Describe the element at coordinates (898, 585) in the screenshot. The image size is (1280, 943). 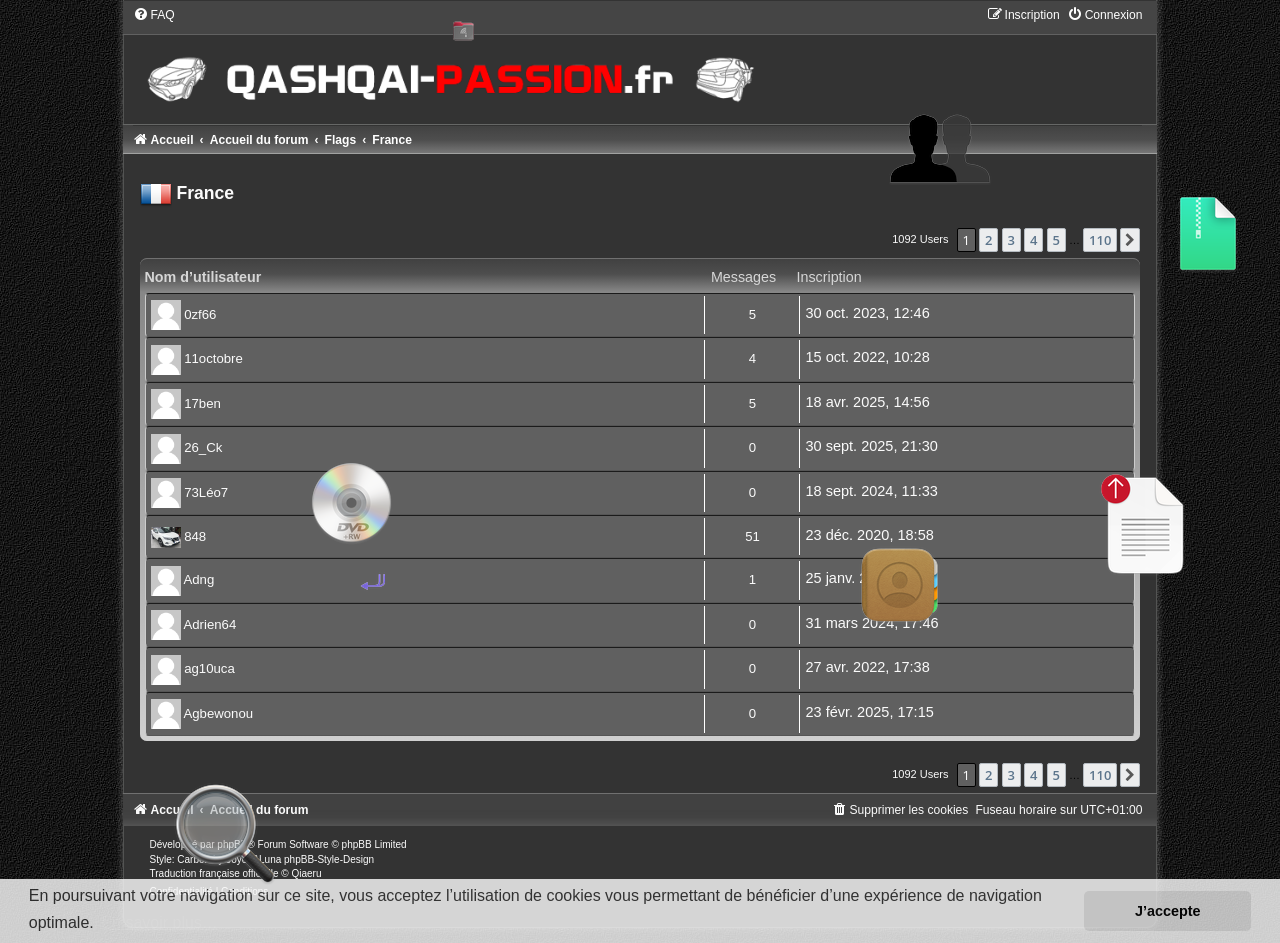
I see `access contacts or address book` at that location.